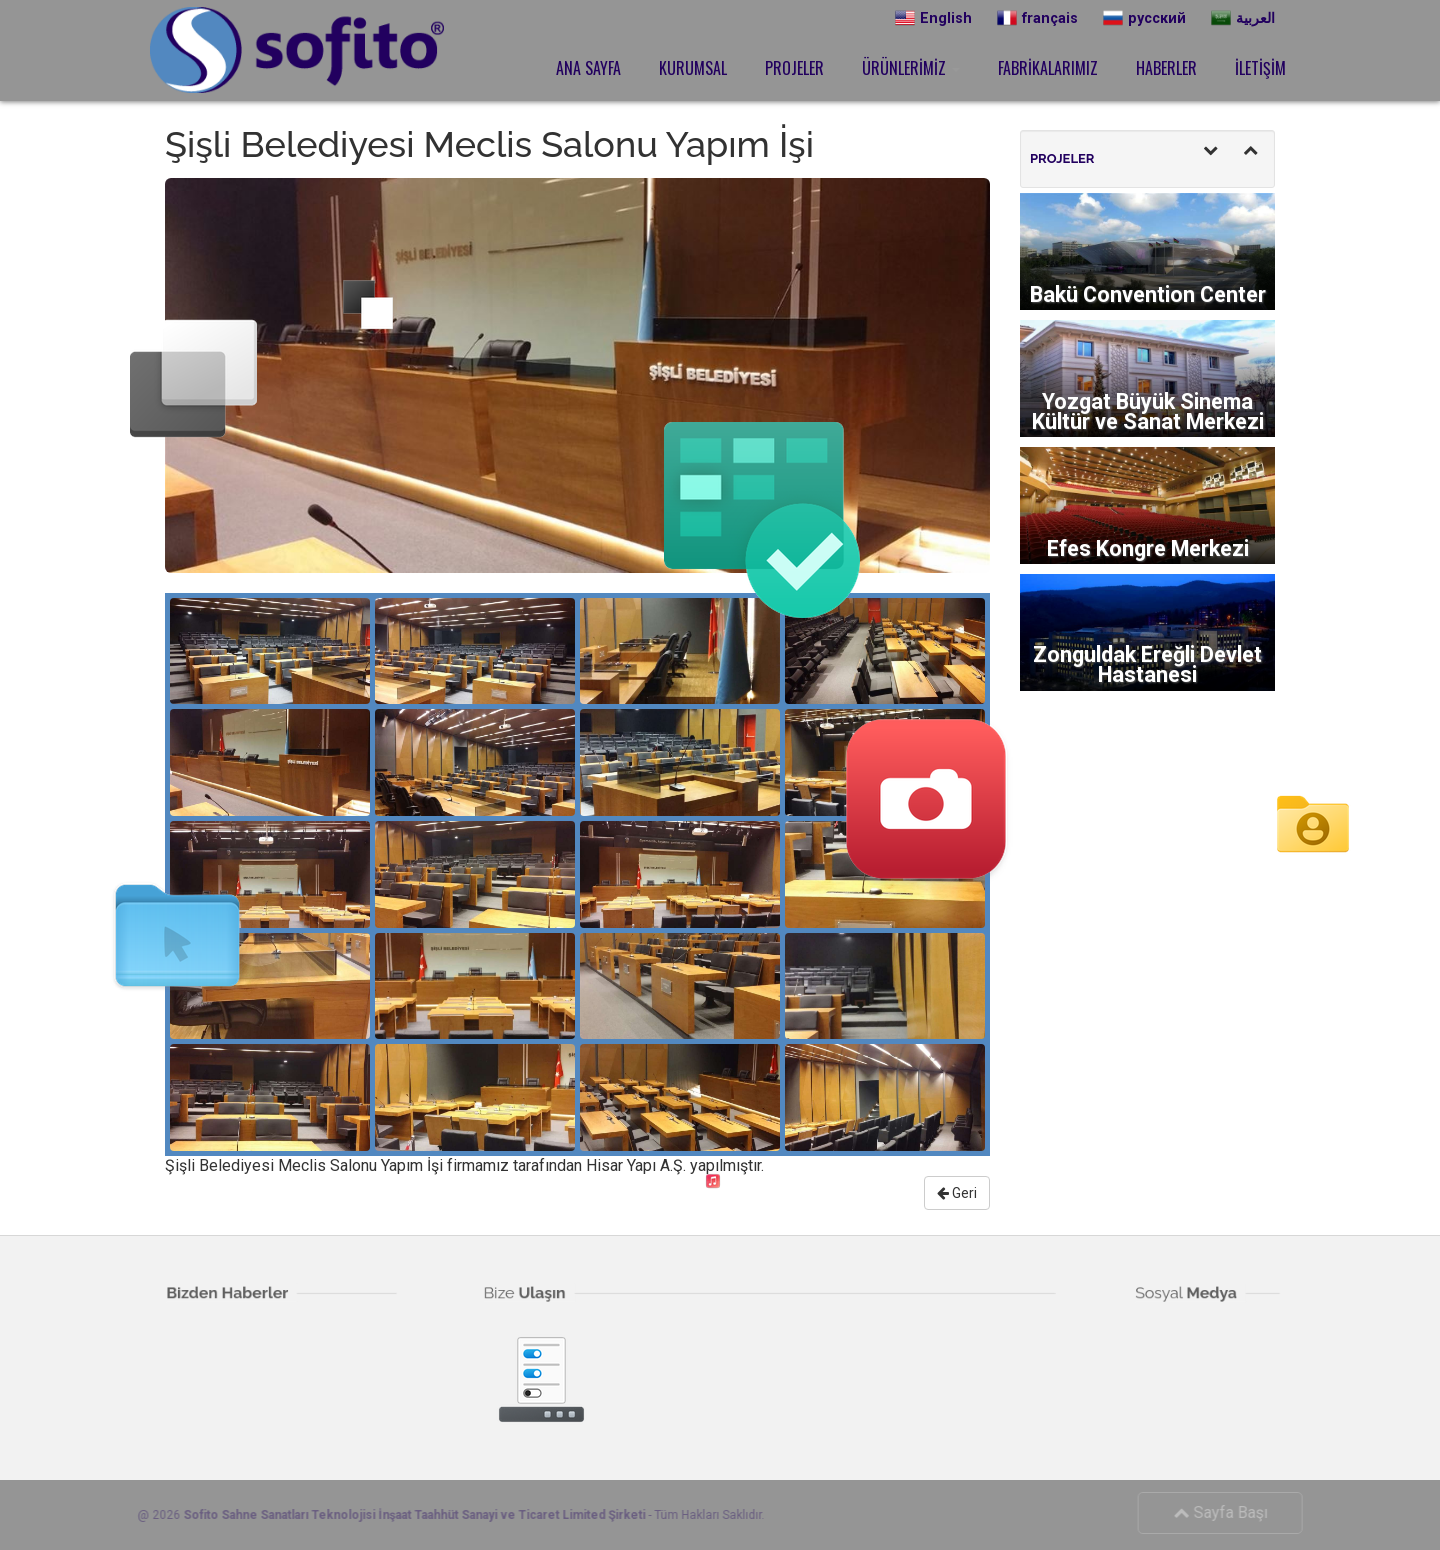  What do you see at coordinates (1313, 826) in the screenshot?
I see `open your contacts folder` at bounding box center [1313, 826].